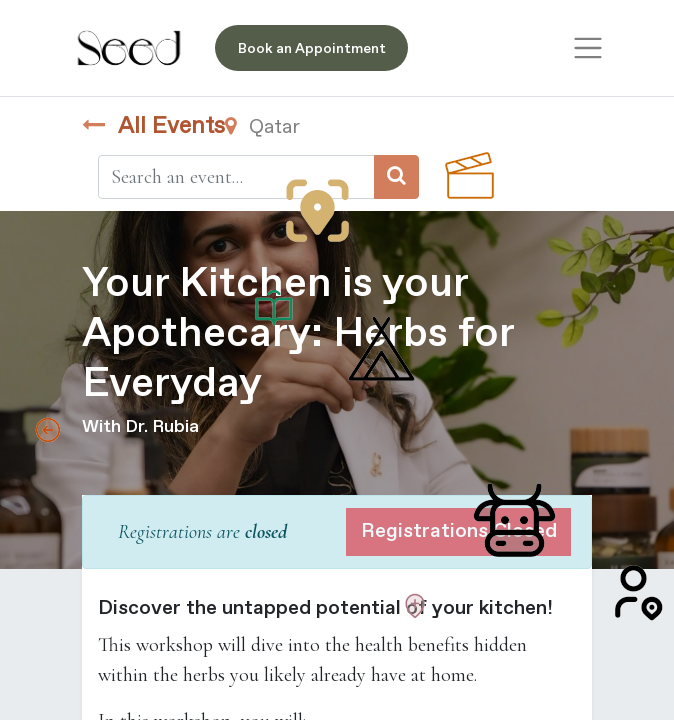 The height and width of the screenshot is (720, 674). Describe the element at coordinates (48, 430) in the screenshot. I see `go back to the previous screen` at that location.